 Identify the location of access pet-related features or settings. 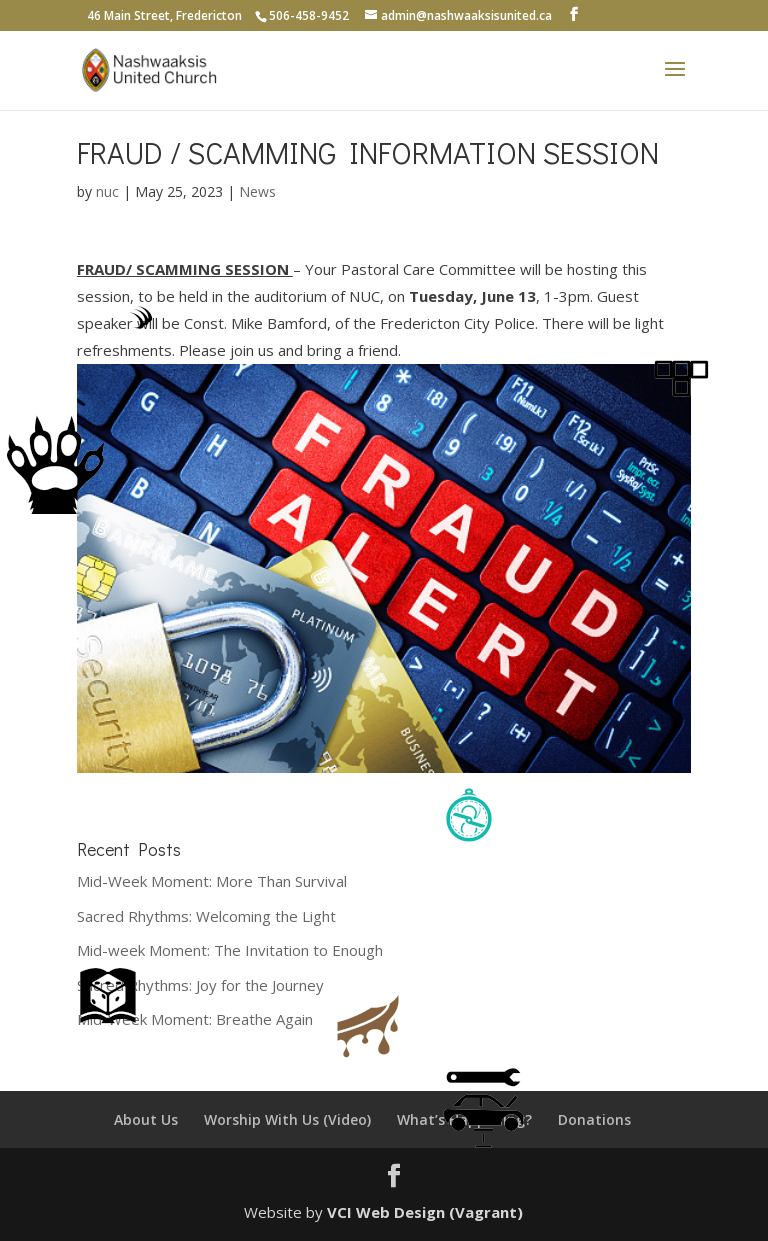
(56, 464).